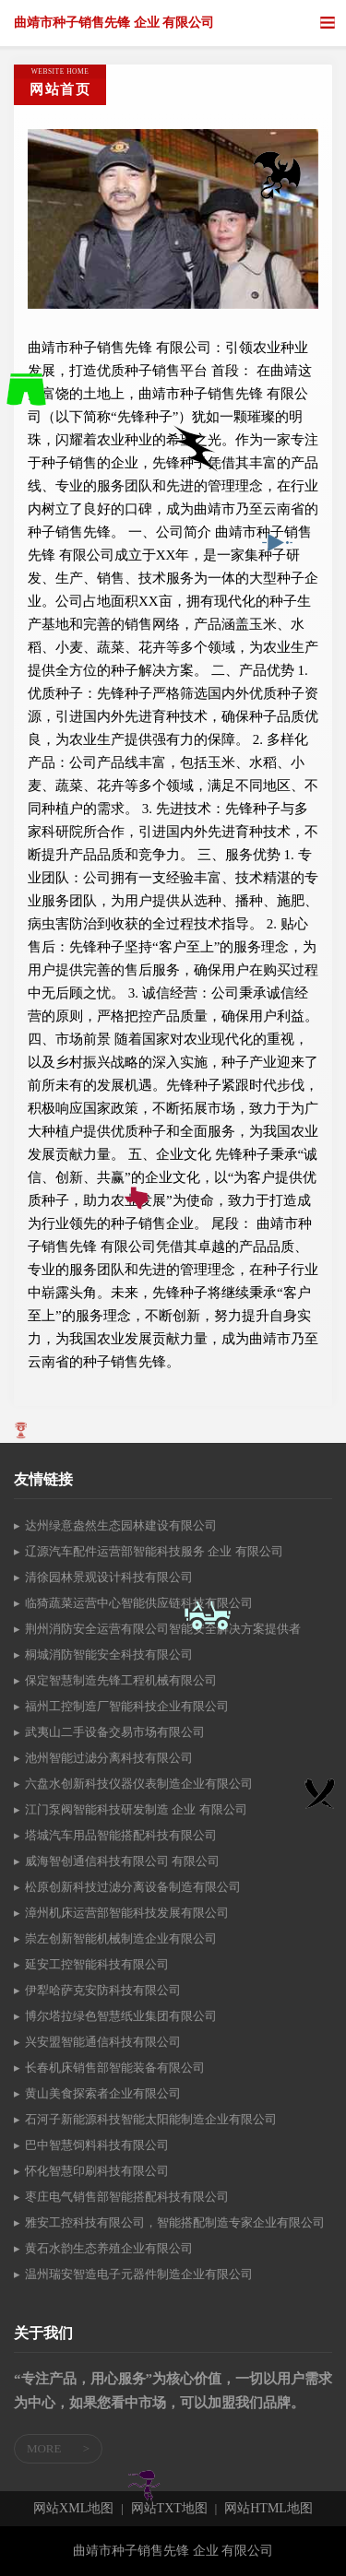 The height and width of the screenshot is (2576, 346). What do you see at coordinates (144, 2486) in the screenshot?
I see `access boat engine controls or settings` at bounding box center [144, 2486].